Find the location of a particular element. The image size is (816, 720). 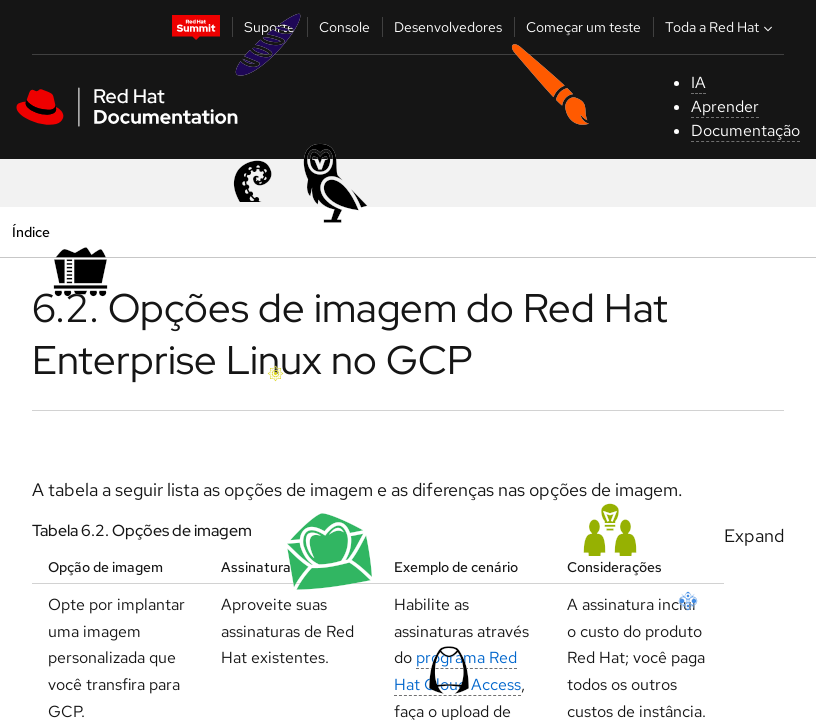

compose or send a love letter is located at coordinates (329, 551).